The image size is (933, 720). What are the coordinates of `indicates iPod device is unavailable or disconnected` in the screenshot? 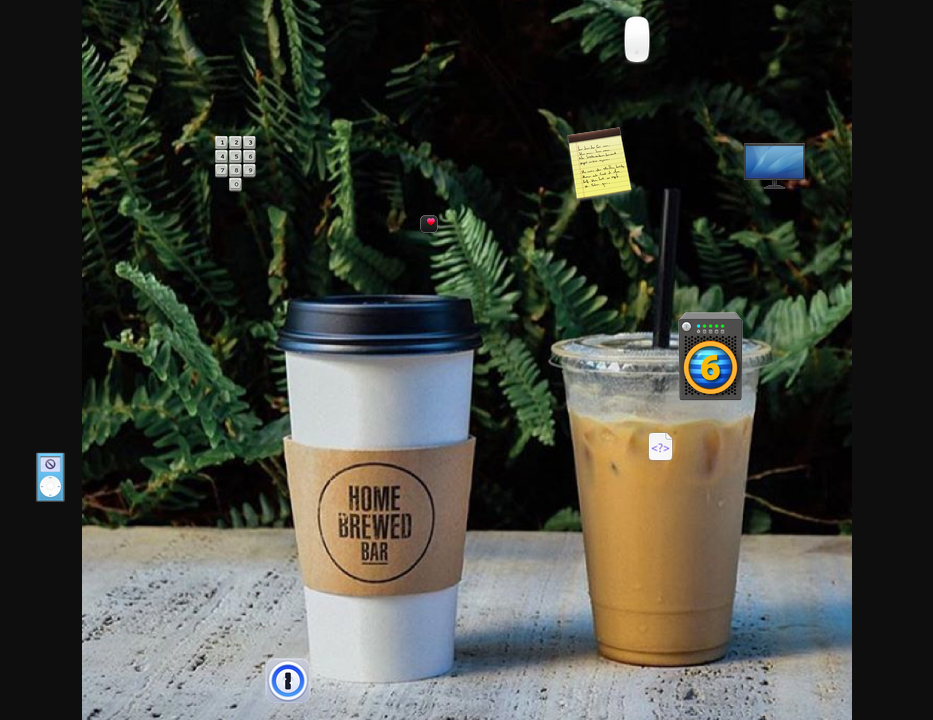 It's located at (50, 477).